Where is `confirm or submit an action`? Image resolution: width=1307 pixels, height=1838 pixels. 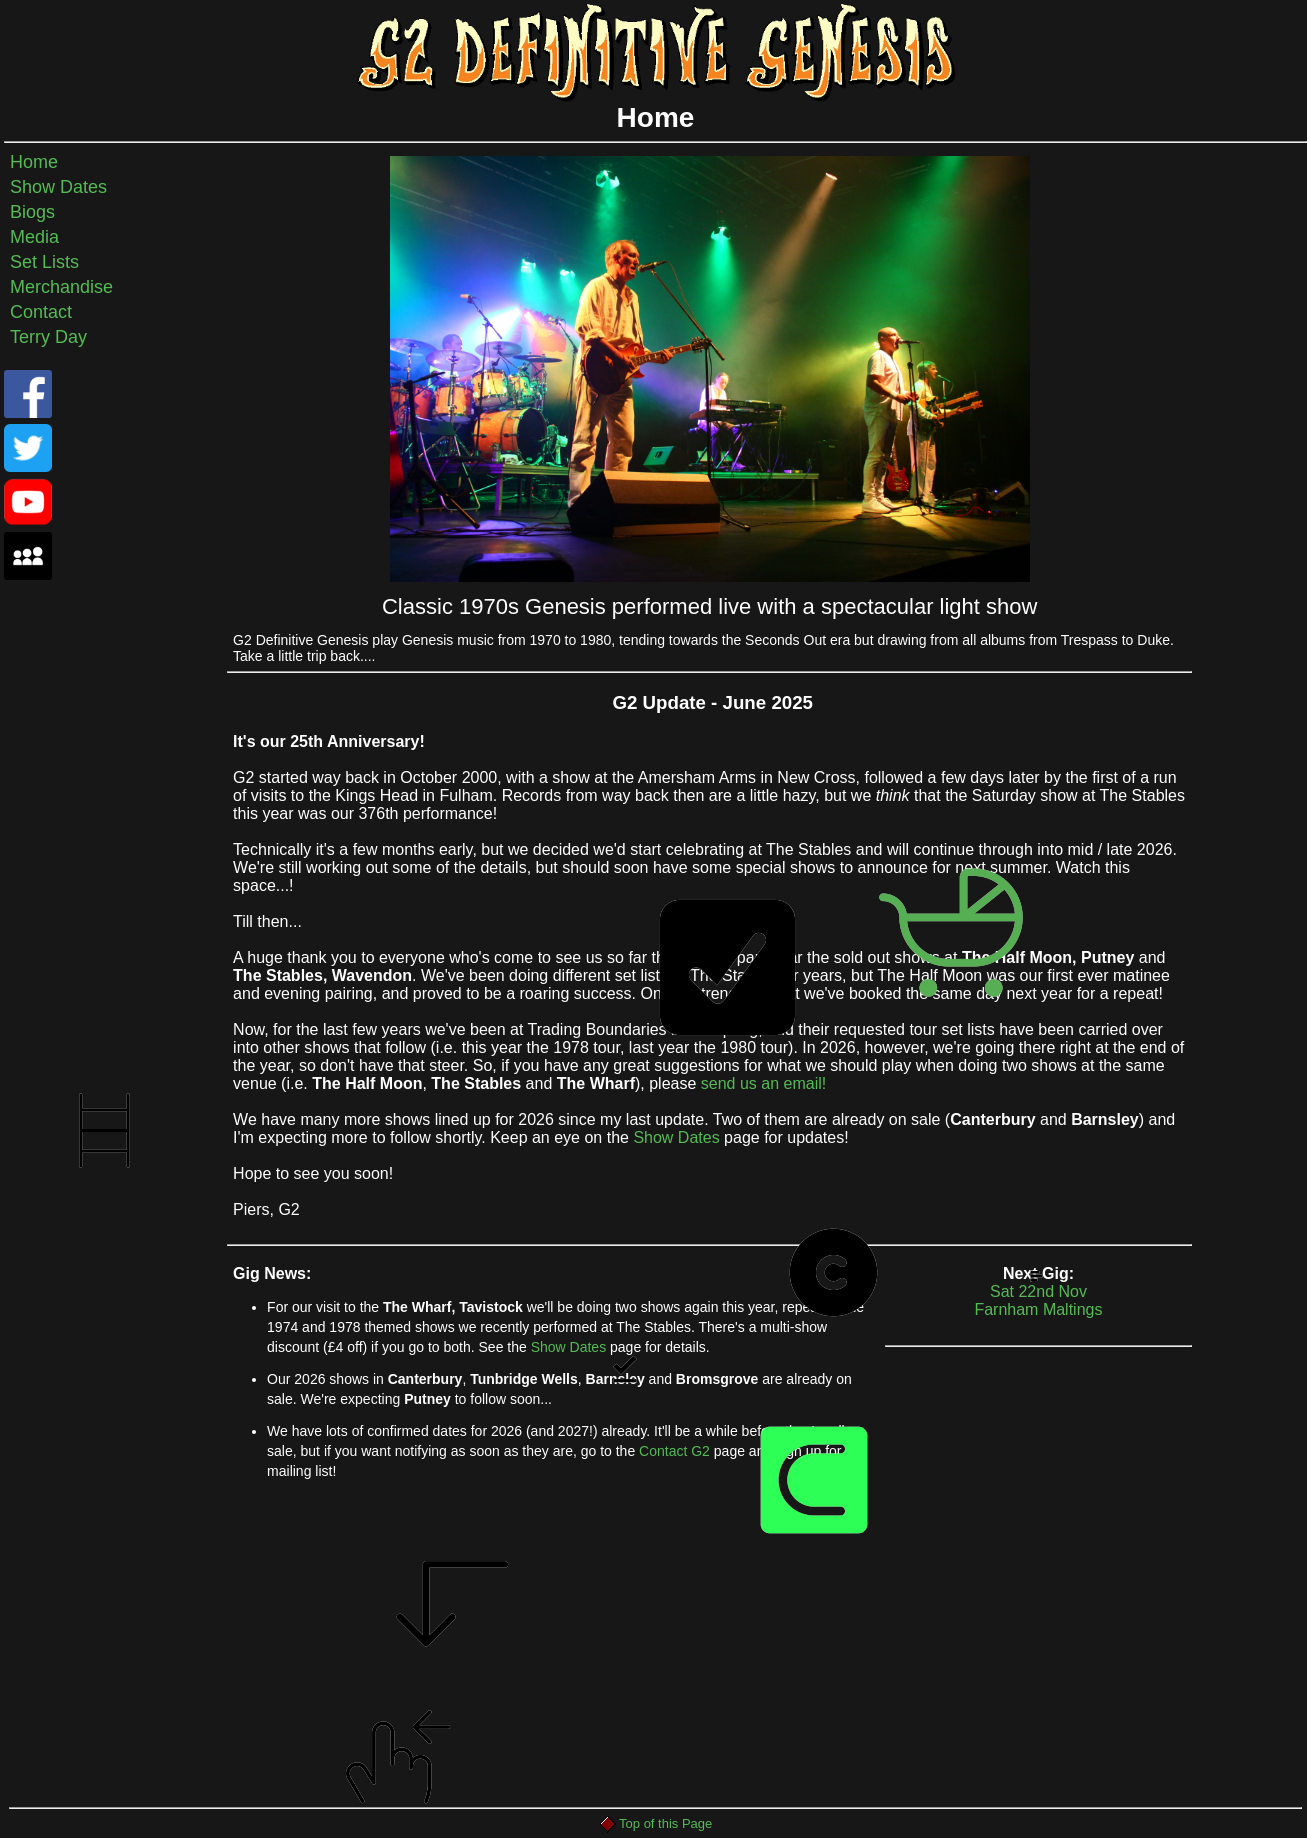 confirm or submit an action is located at coordinates (727, 967).